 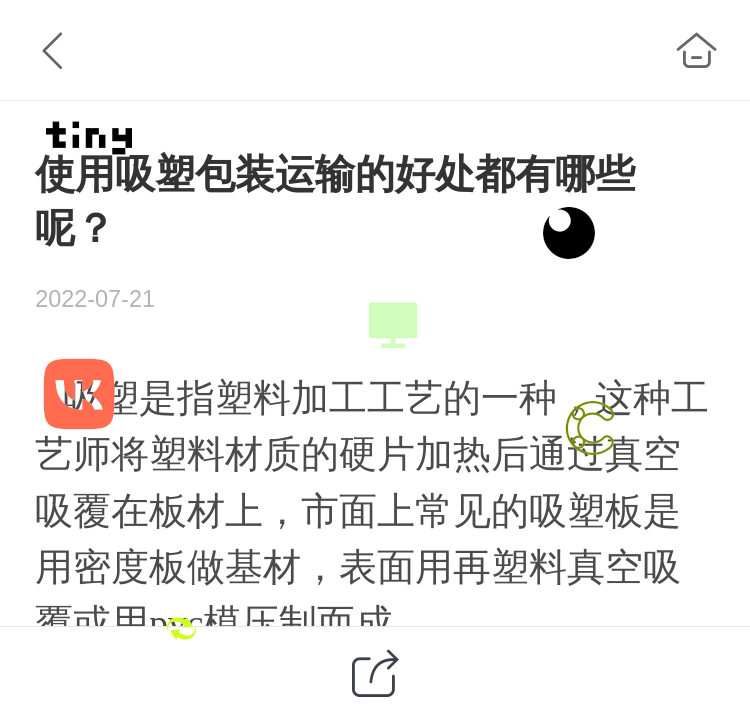 I want to click on link to Contentful CMS platform, so click(x=590, y=428).